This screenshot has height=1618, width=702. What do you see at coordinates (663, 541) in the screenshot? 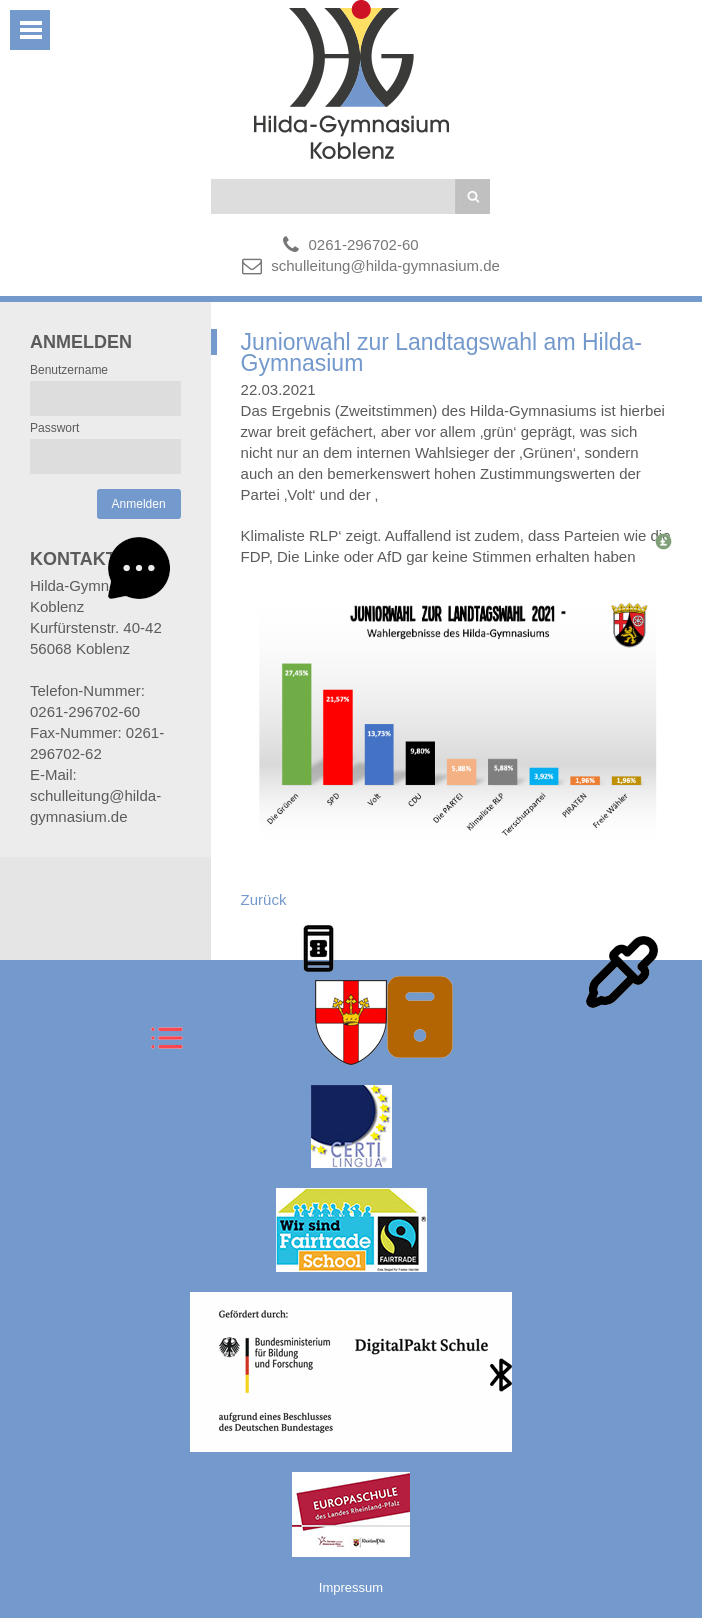
I see `view balance in British pounds` at bounding box center [663, 541].